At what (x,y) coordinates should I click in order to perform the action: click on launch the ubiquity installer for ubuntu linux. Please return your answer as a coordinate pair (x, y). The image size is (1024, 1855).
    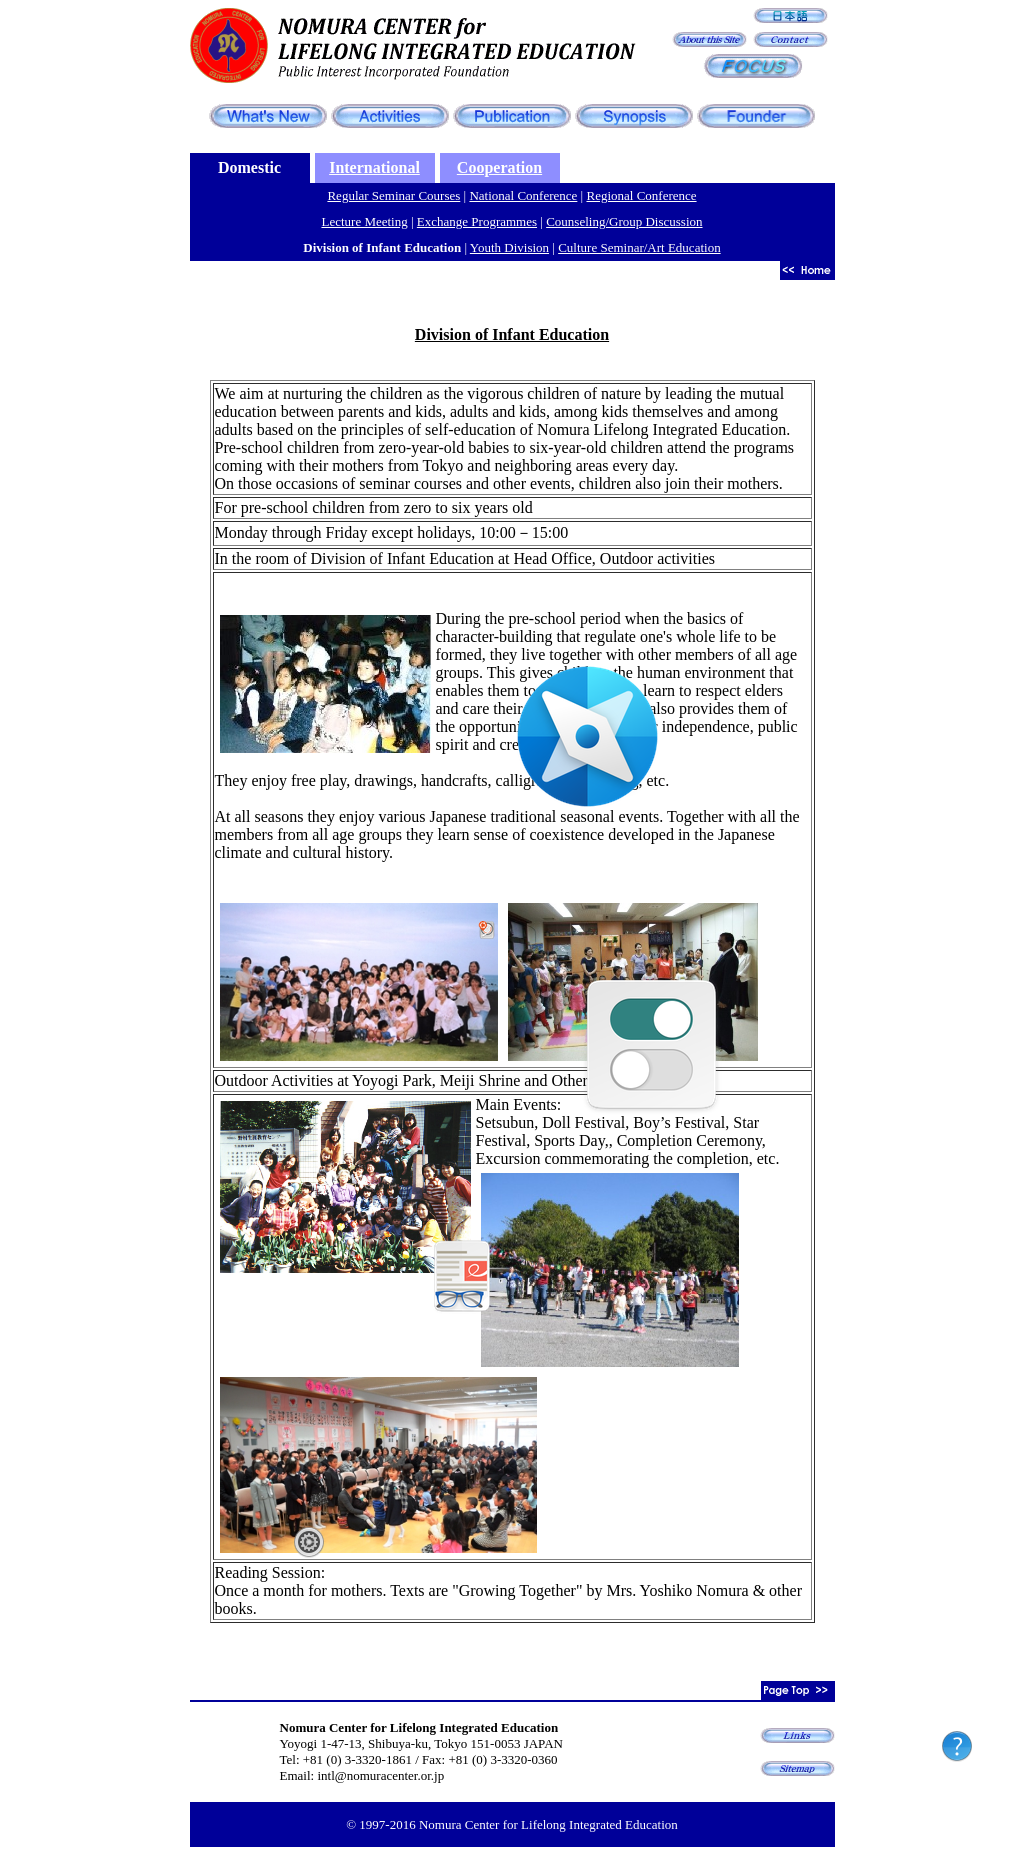
    Looking at the image, I should click on (487, 930).